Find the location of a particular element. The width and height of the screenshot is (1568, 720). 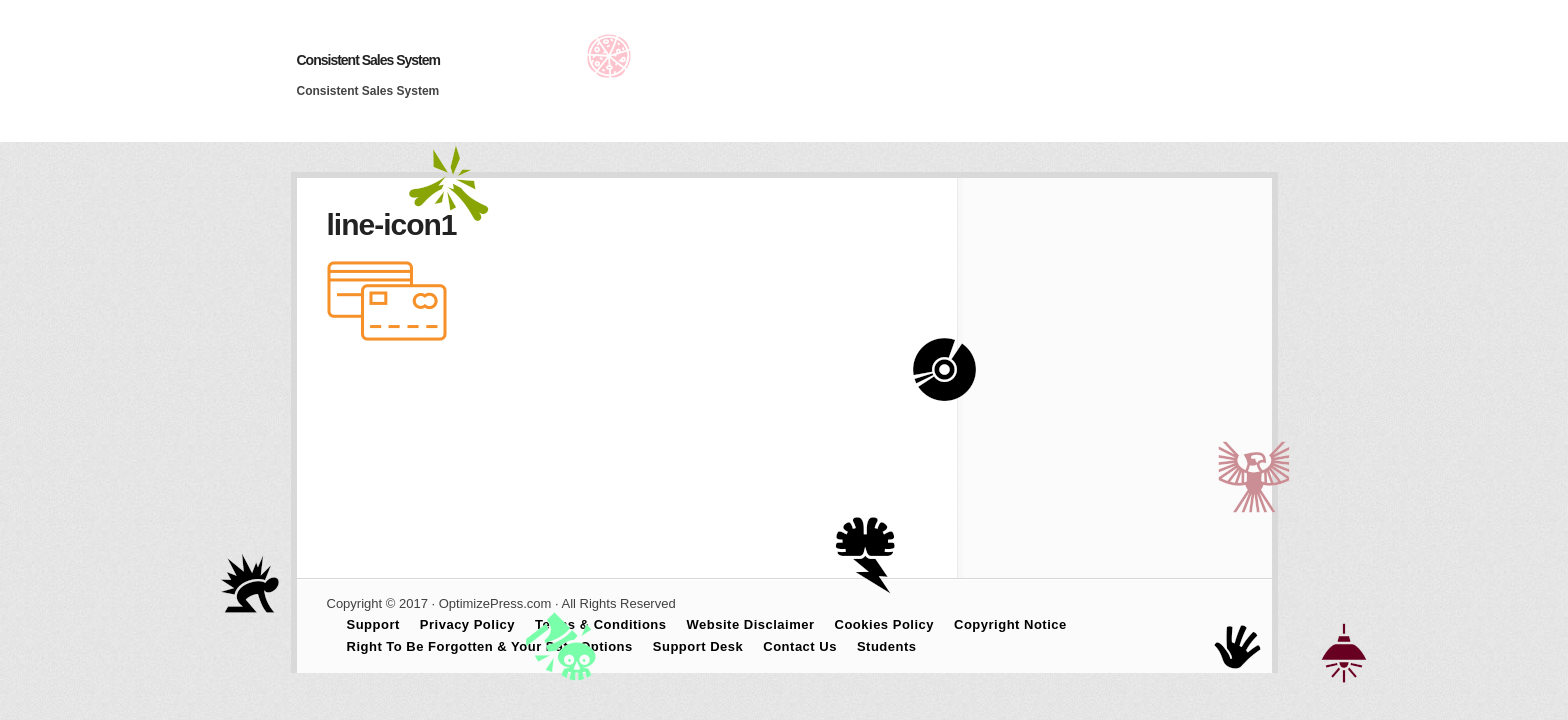

toggle ceiling light on/off is located at coordinates (1344, 653).